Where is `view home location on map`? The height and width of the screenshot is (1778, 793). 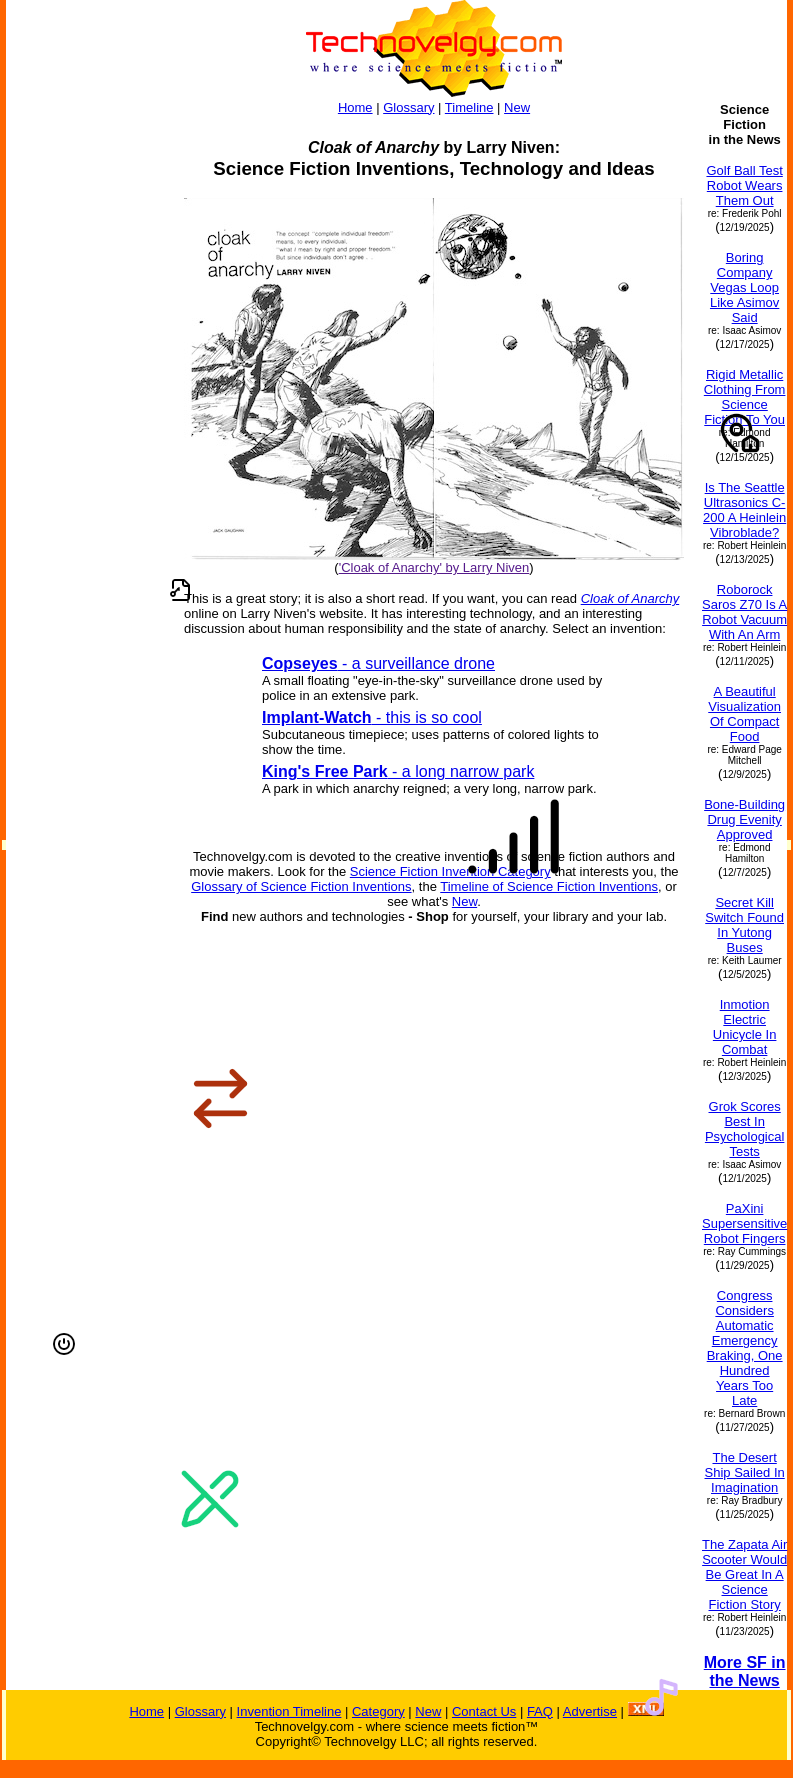 view home location on map is located at coordinates (740, 433).